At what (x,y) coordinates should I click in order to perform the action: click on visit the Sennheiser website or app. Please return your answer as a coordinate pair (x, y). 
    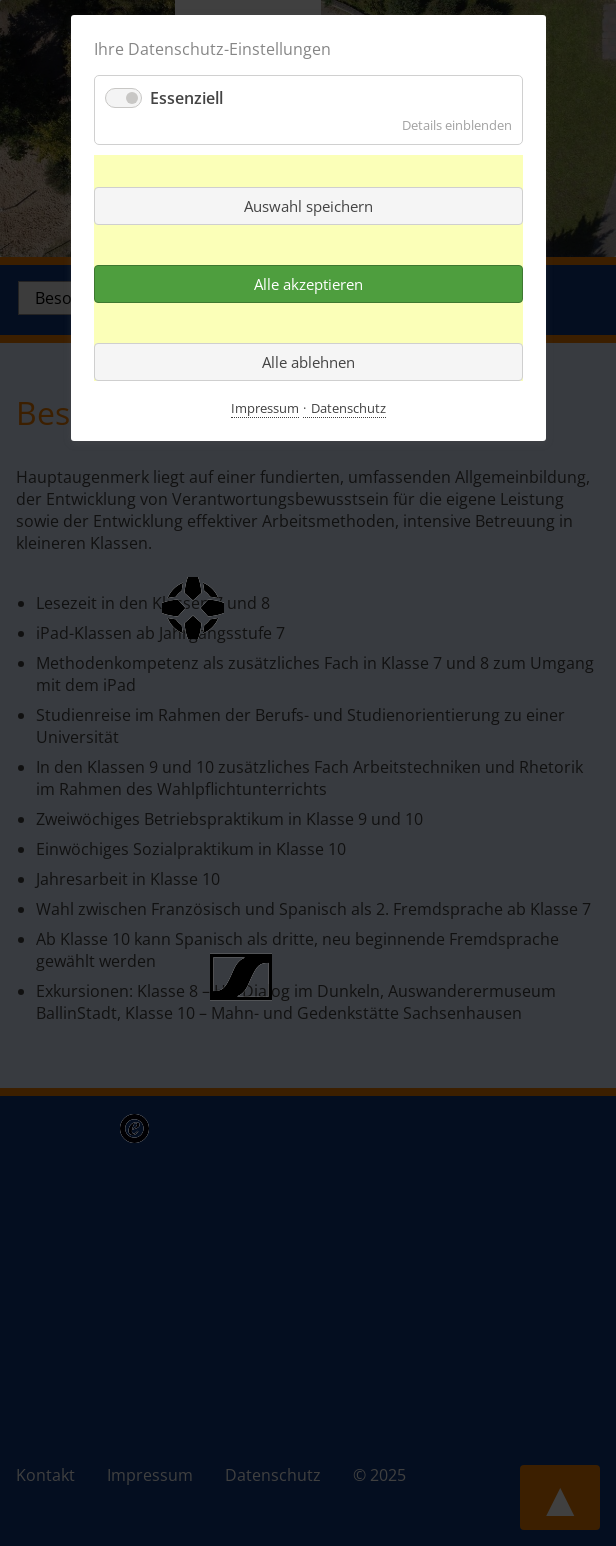
    Looking at the image, I should click on (241, 977).